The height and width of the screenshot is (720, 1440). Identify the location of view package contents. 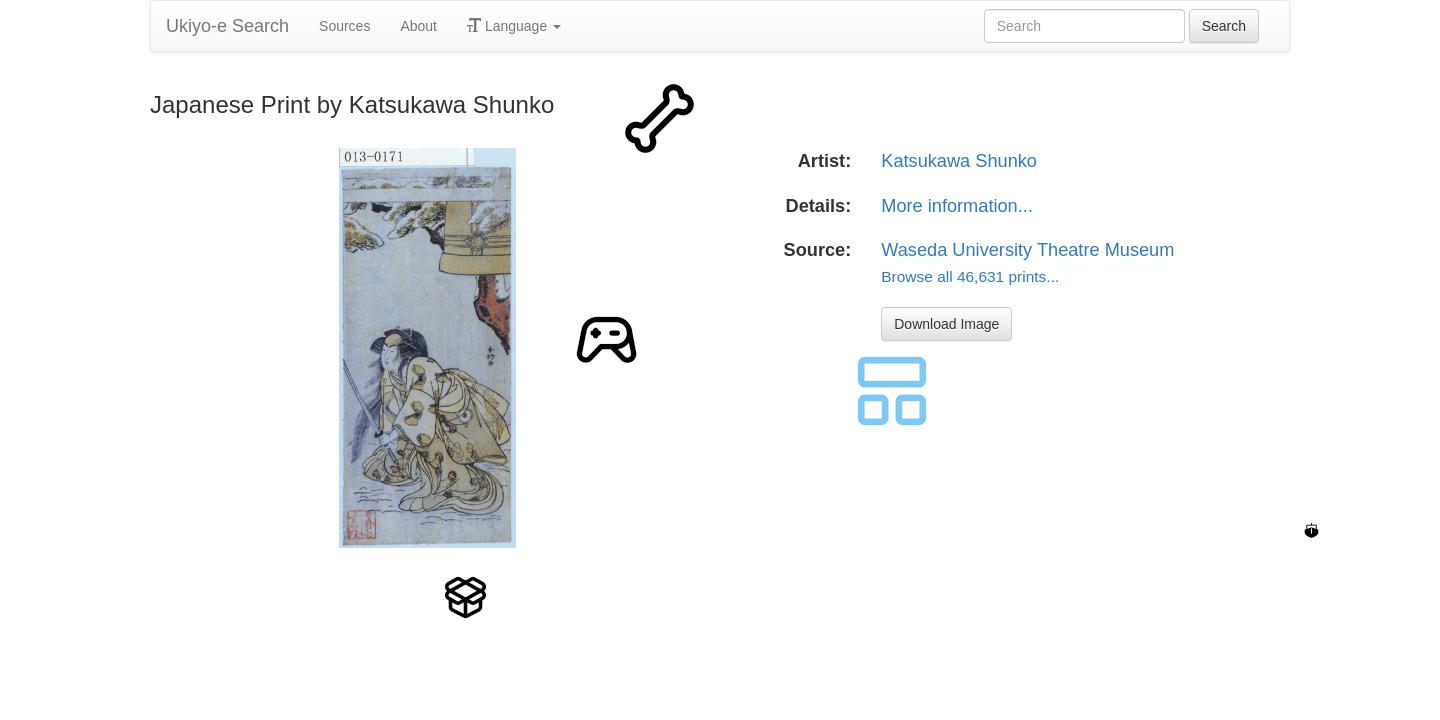
(465, 597).